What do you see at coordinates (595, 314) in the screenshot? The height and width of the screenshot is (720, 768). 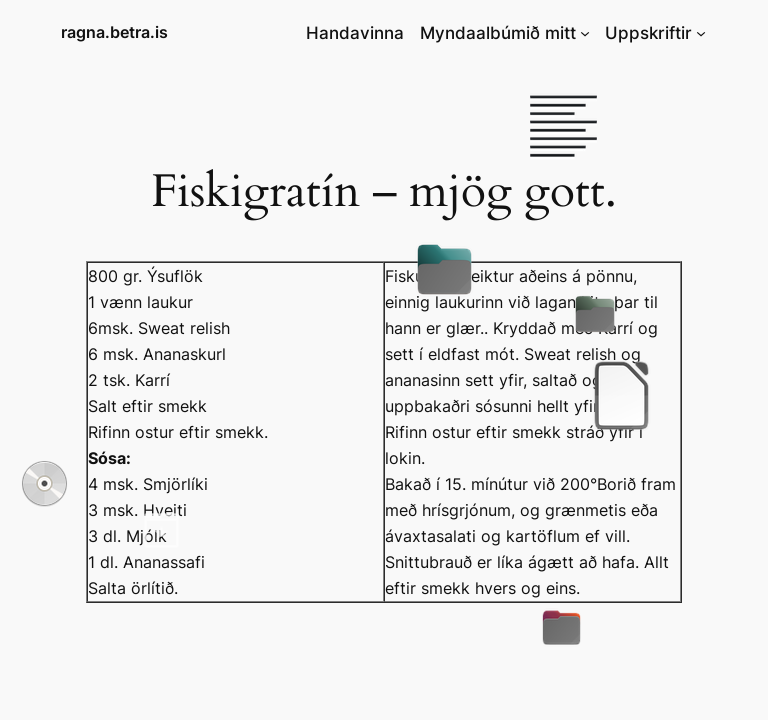 I see `an open folder in the file system` at bounding box center [595, 314].